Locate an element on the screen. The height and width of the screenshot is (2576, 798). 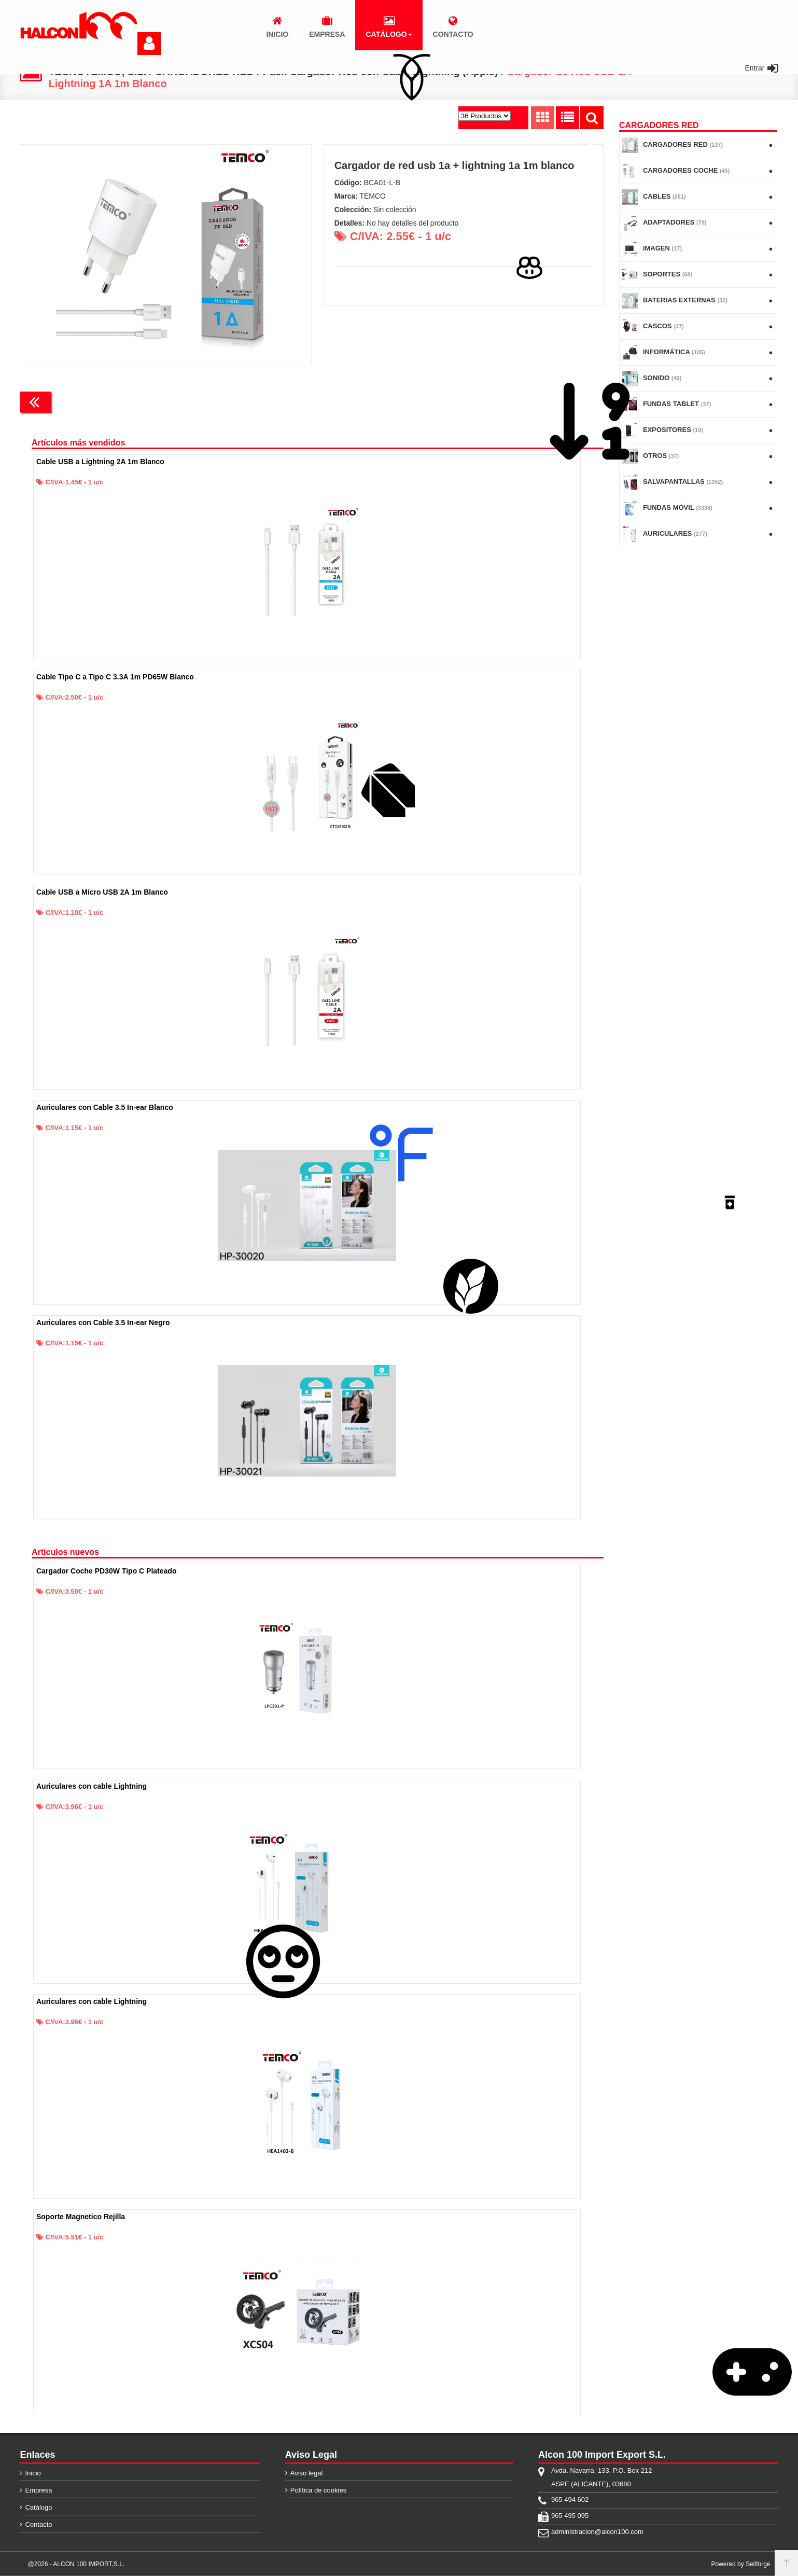
sort numbers in descending order is located at coordinates (591, 421).